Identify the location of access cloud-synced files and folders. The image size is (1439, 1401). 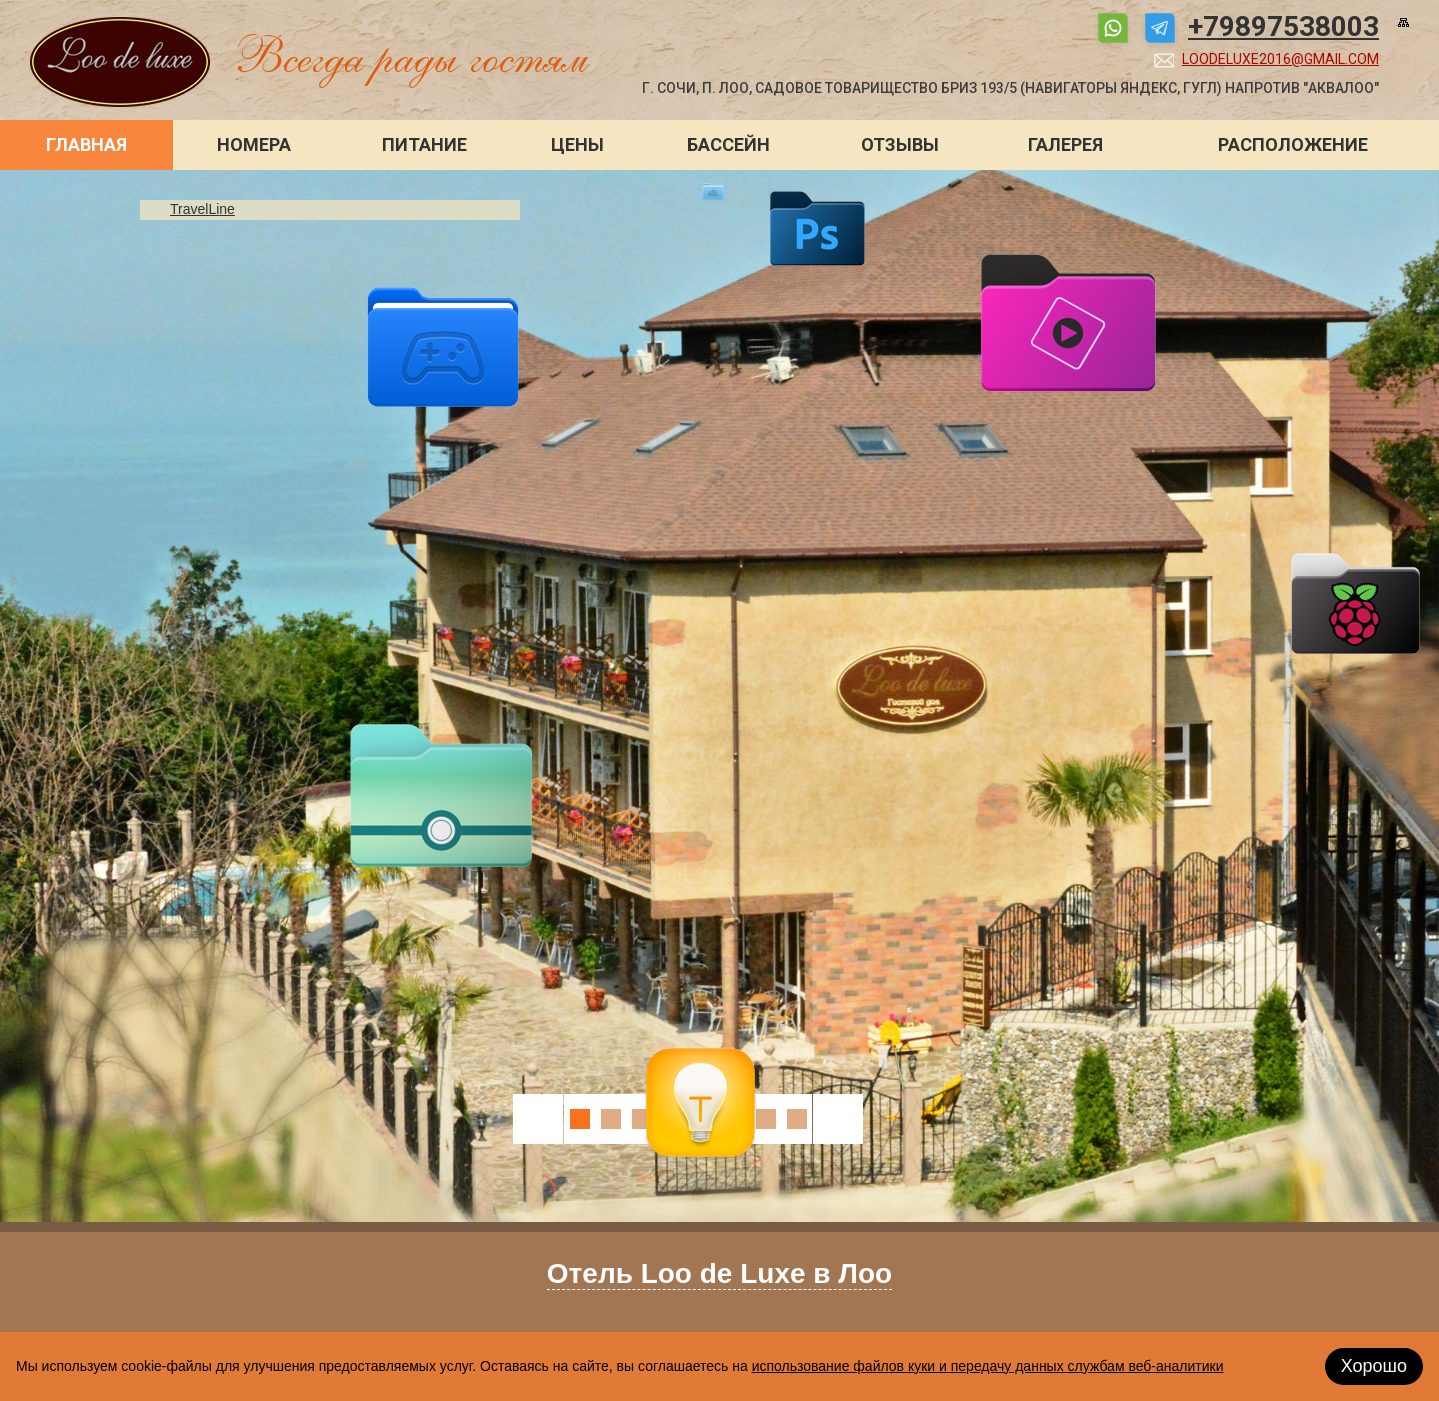
(713, 192).